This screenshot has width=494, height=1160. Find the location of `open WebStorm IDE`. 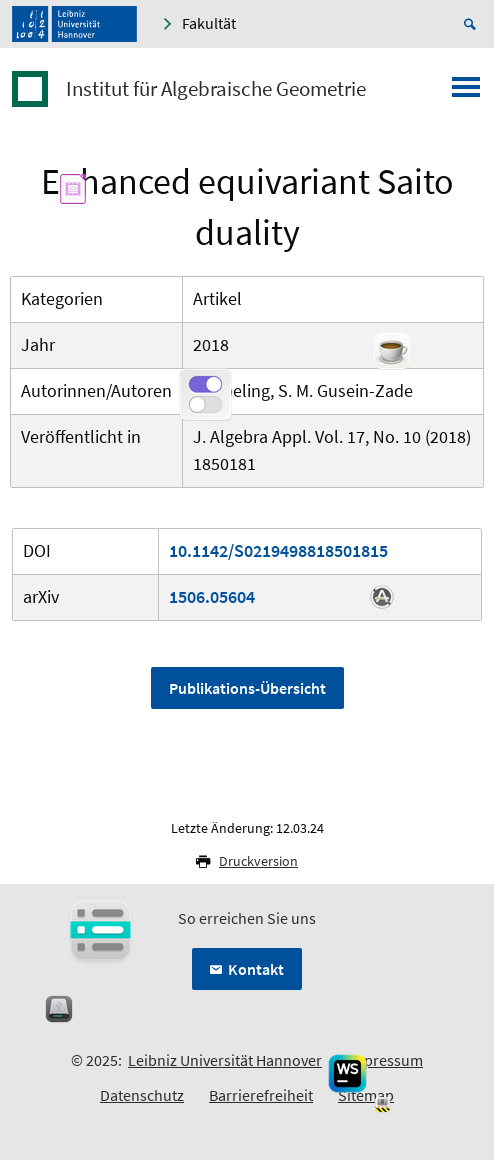

open WebStorm IDE is located at coordinates (347, 1073).